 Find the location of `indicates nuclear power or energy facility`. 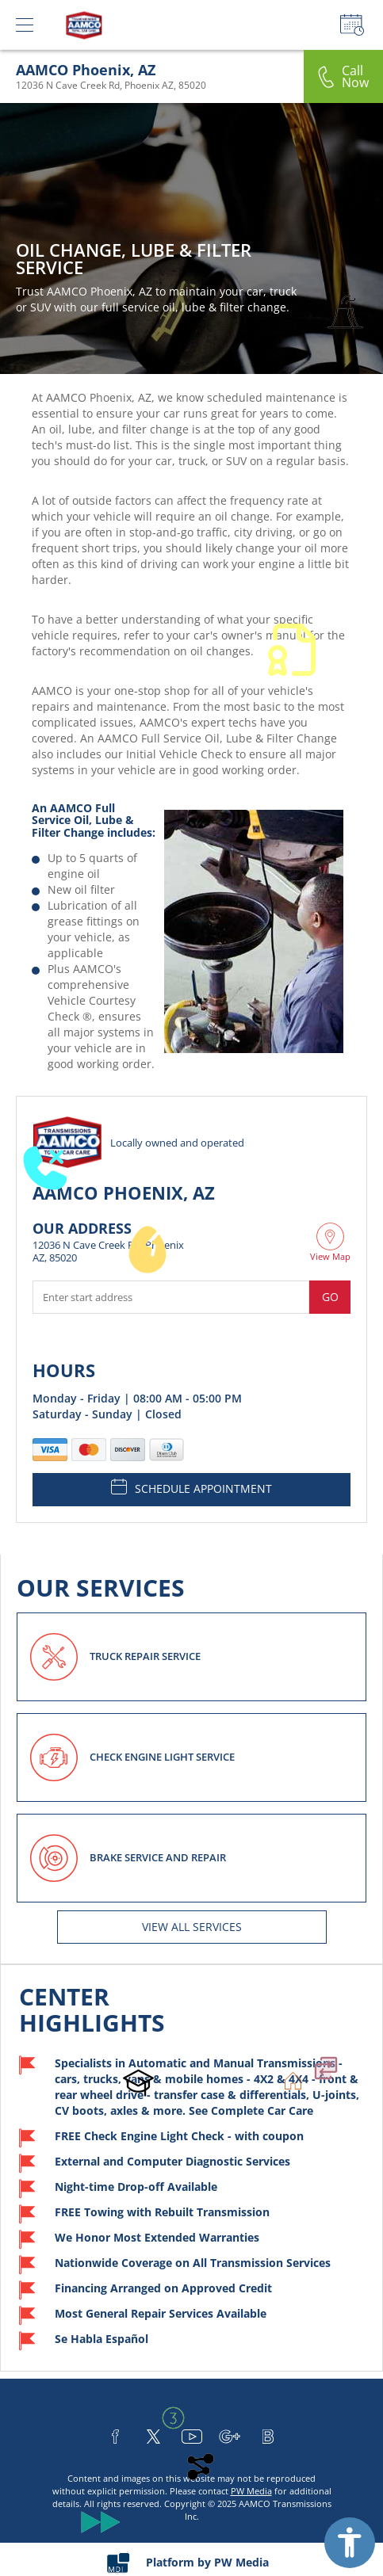

indicates nuclear power or energy facility is located at coordinates (345, 314).